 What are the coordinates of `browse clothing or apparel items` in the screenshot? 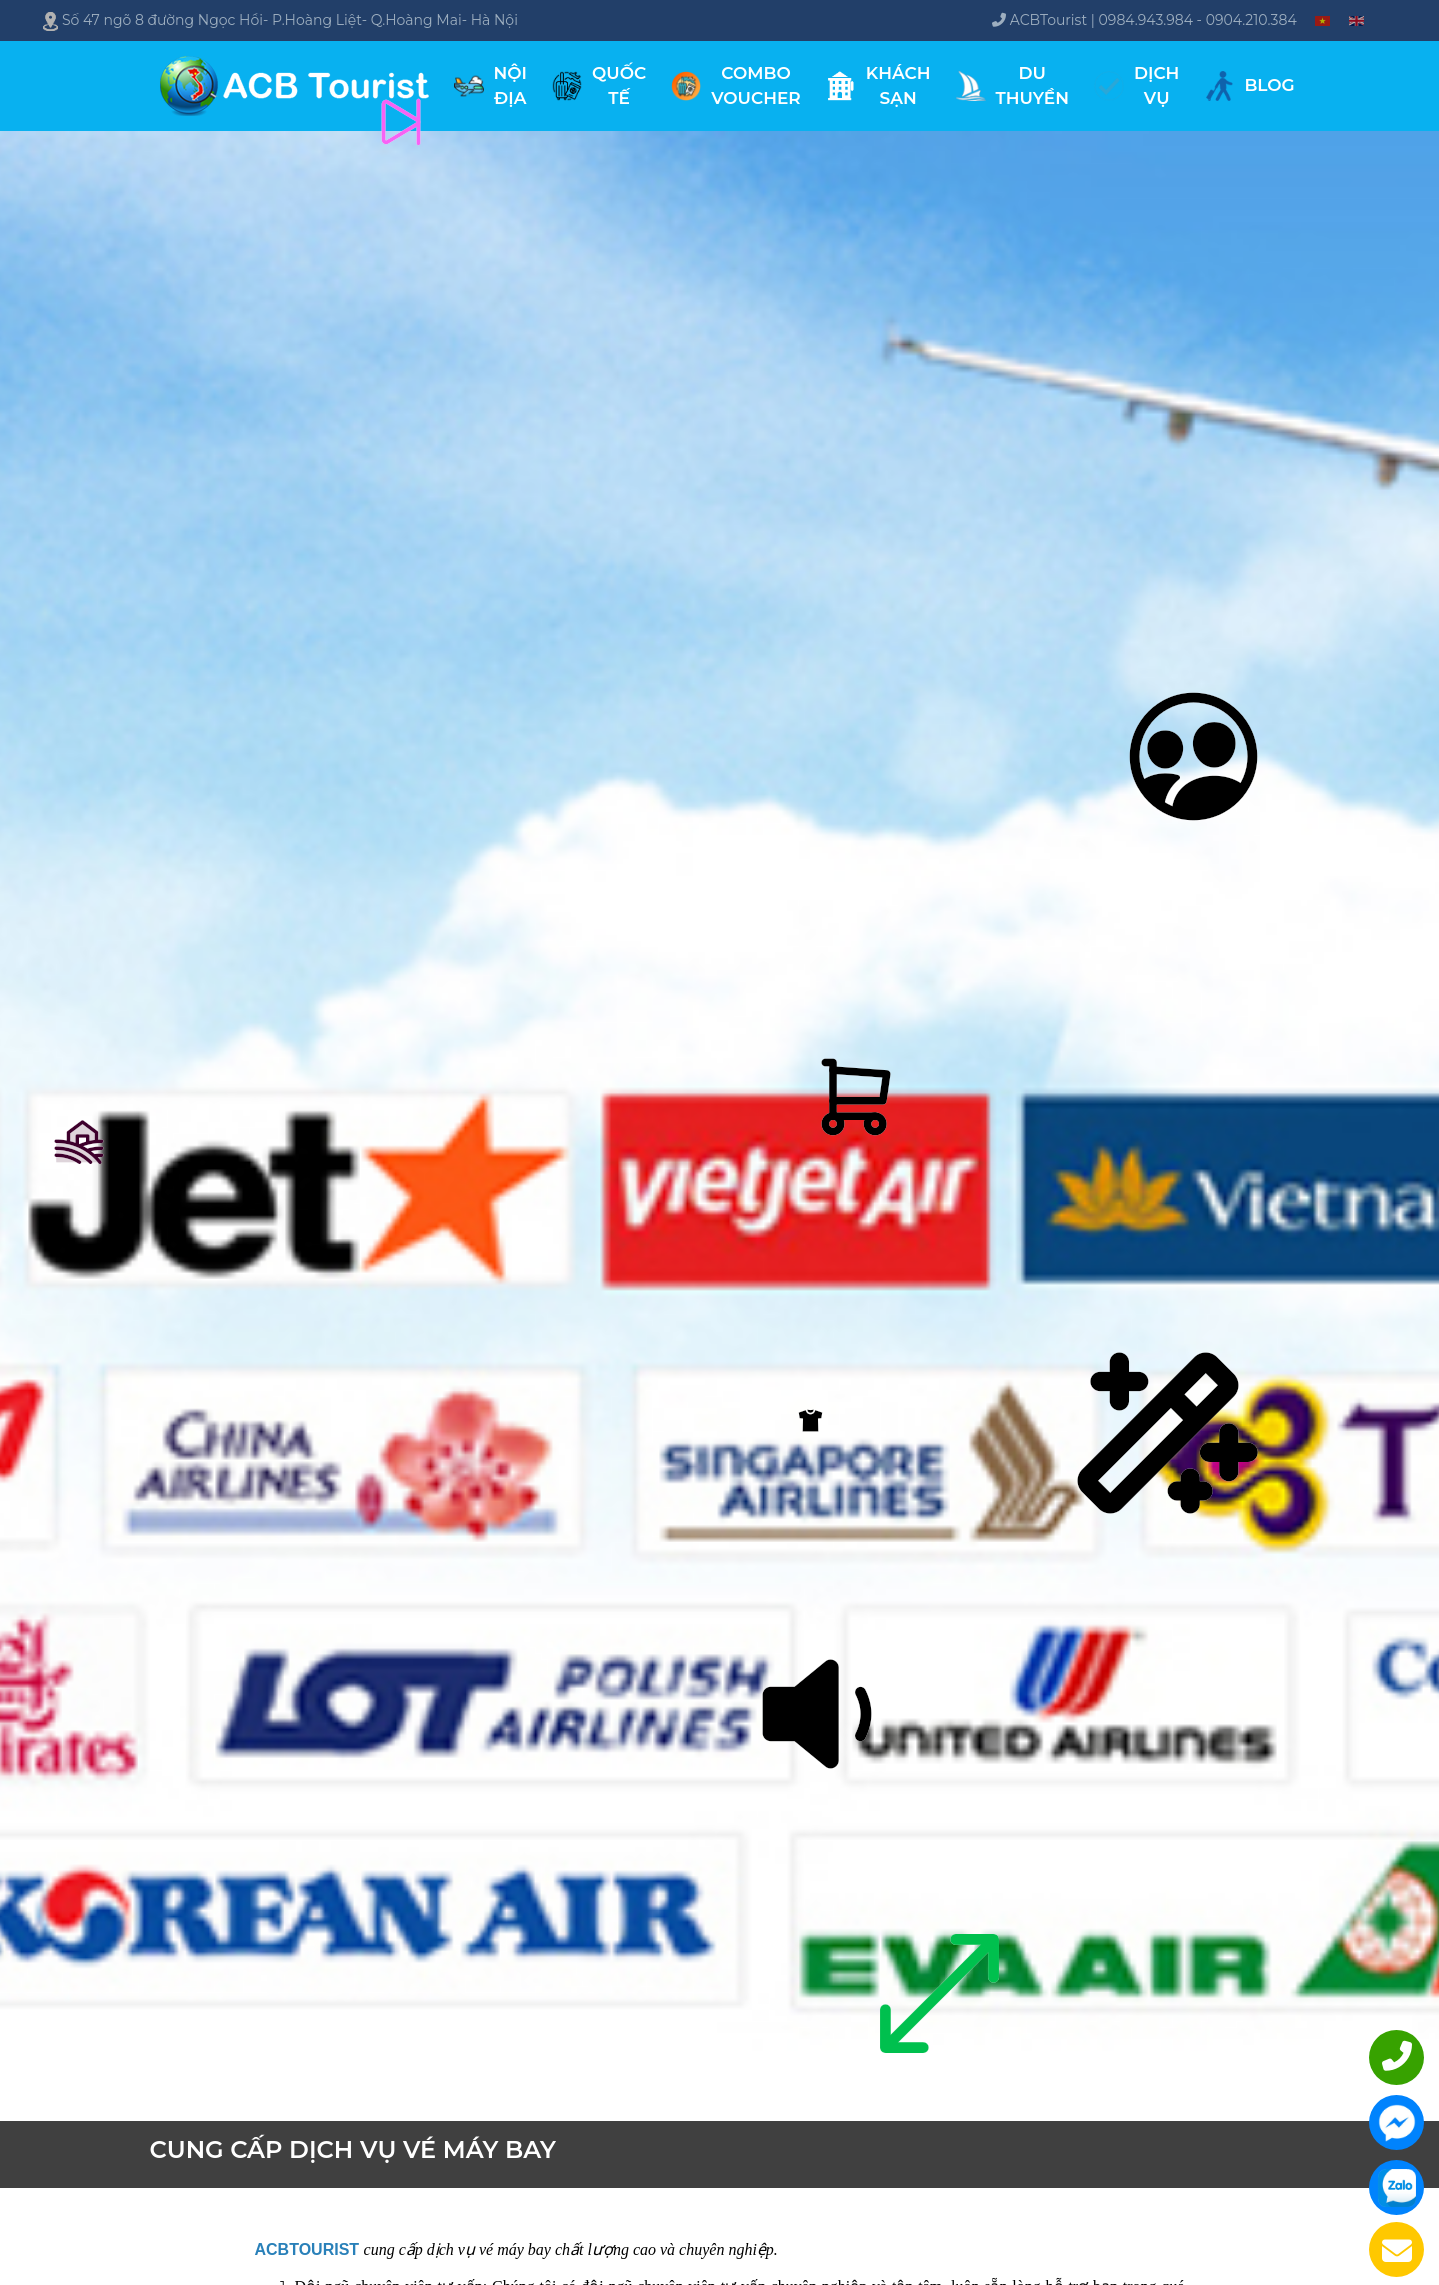 It's located at (810, 1420).